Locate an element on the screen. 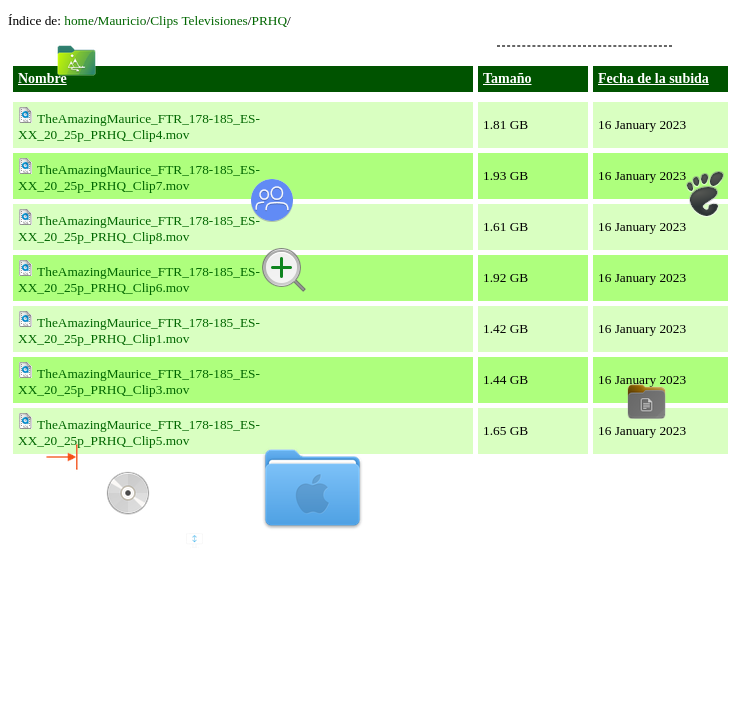 Image resolution: width=733 pixels, height=720 pixels. access user account and personal settings is located at coordinates (272, 200).